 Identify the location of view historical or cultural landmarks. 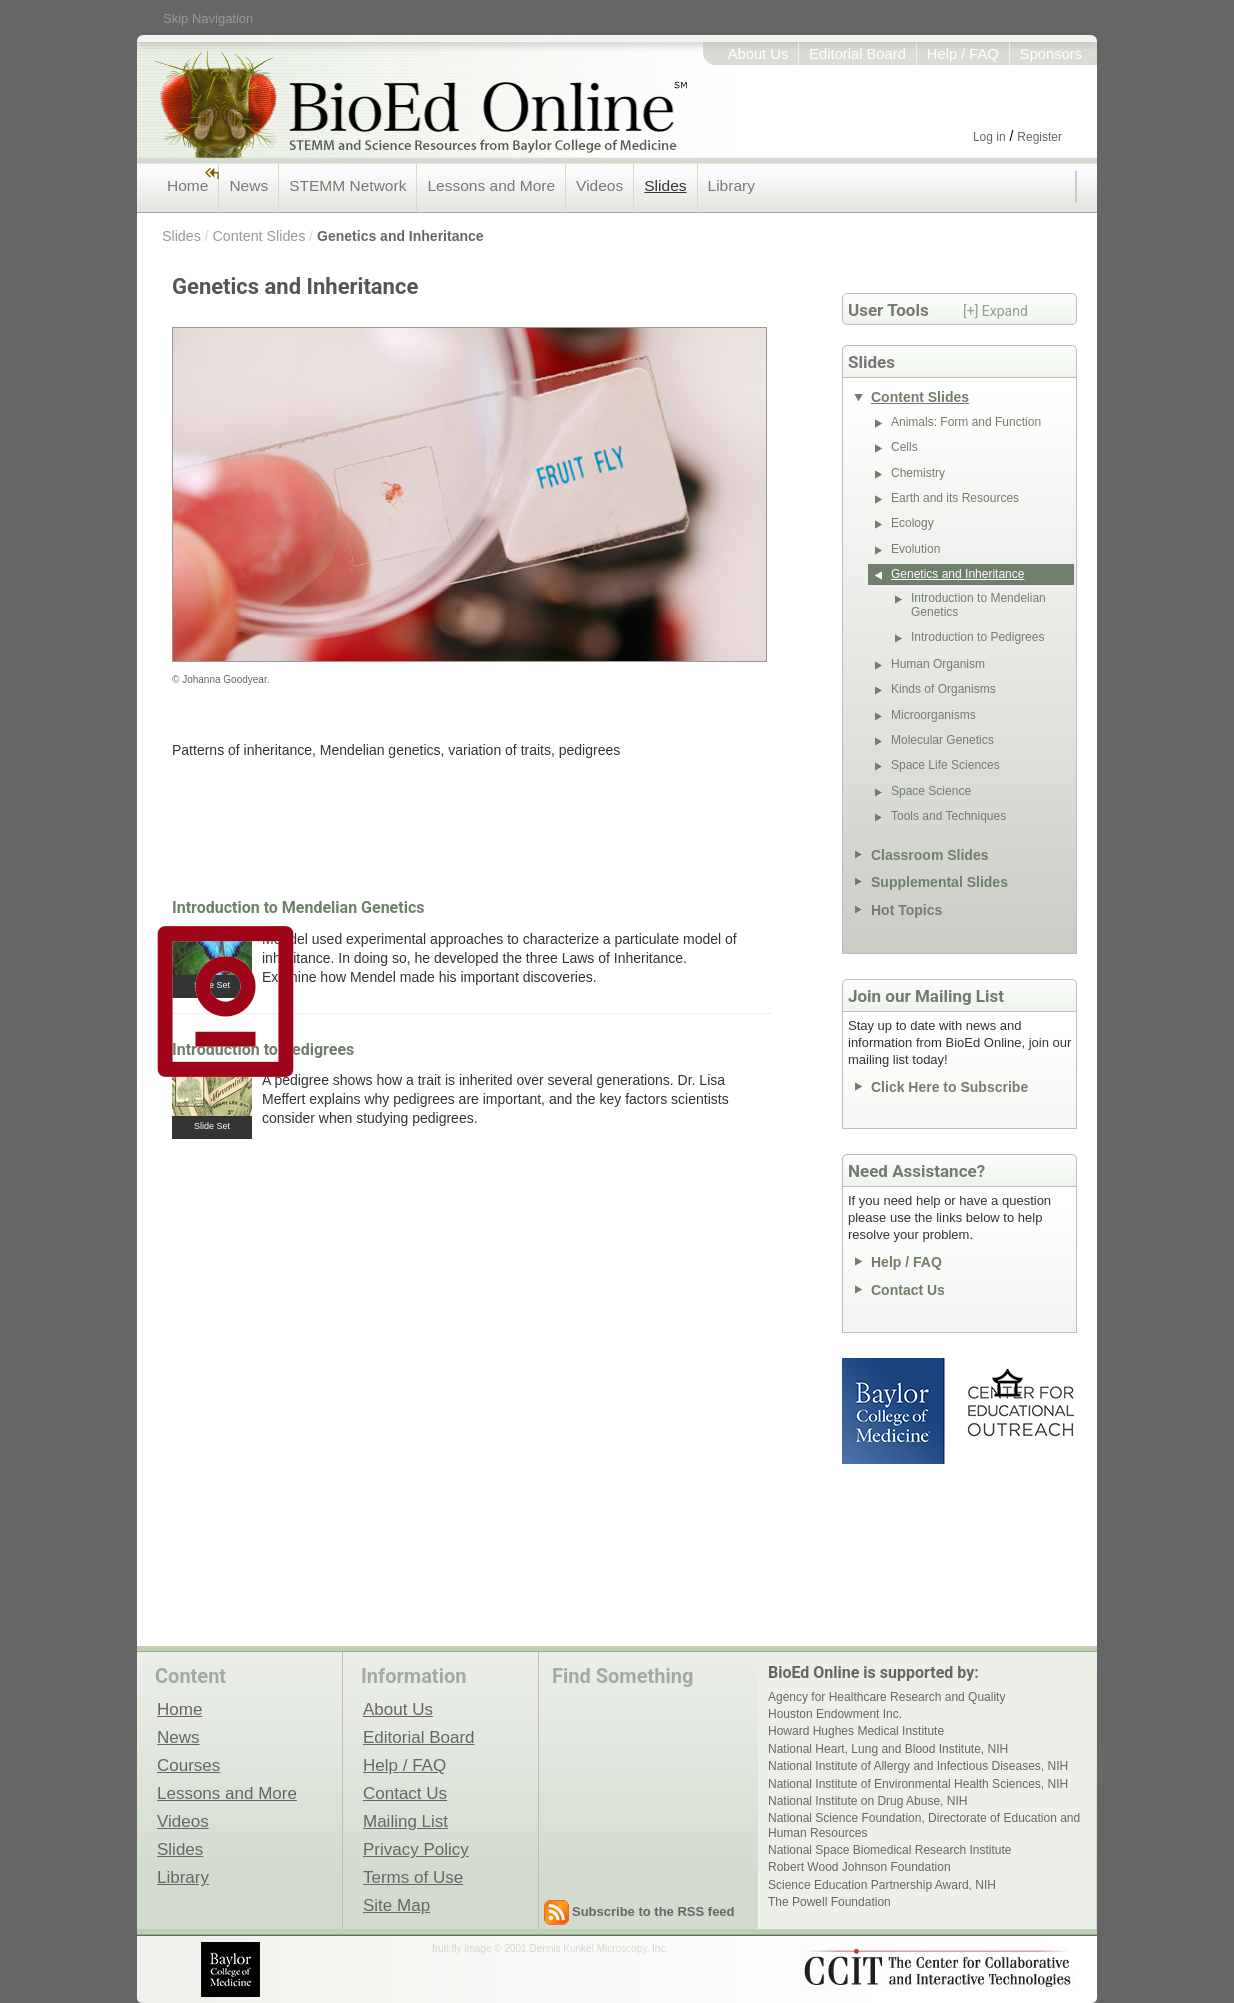
(1007, 1383).